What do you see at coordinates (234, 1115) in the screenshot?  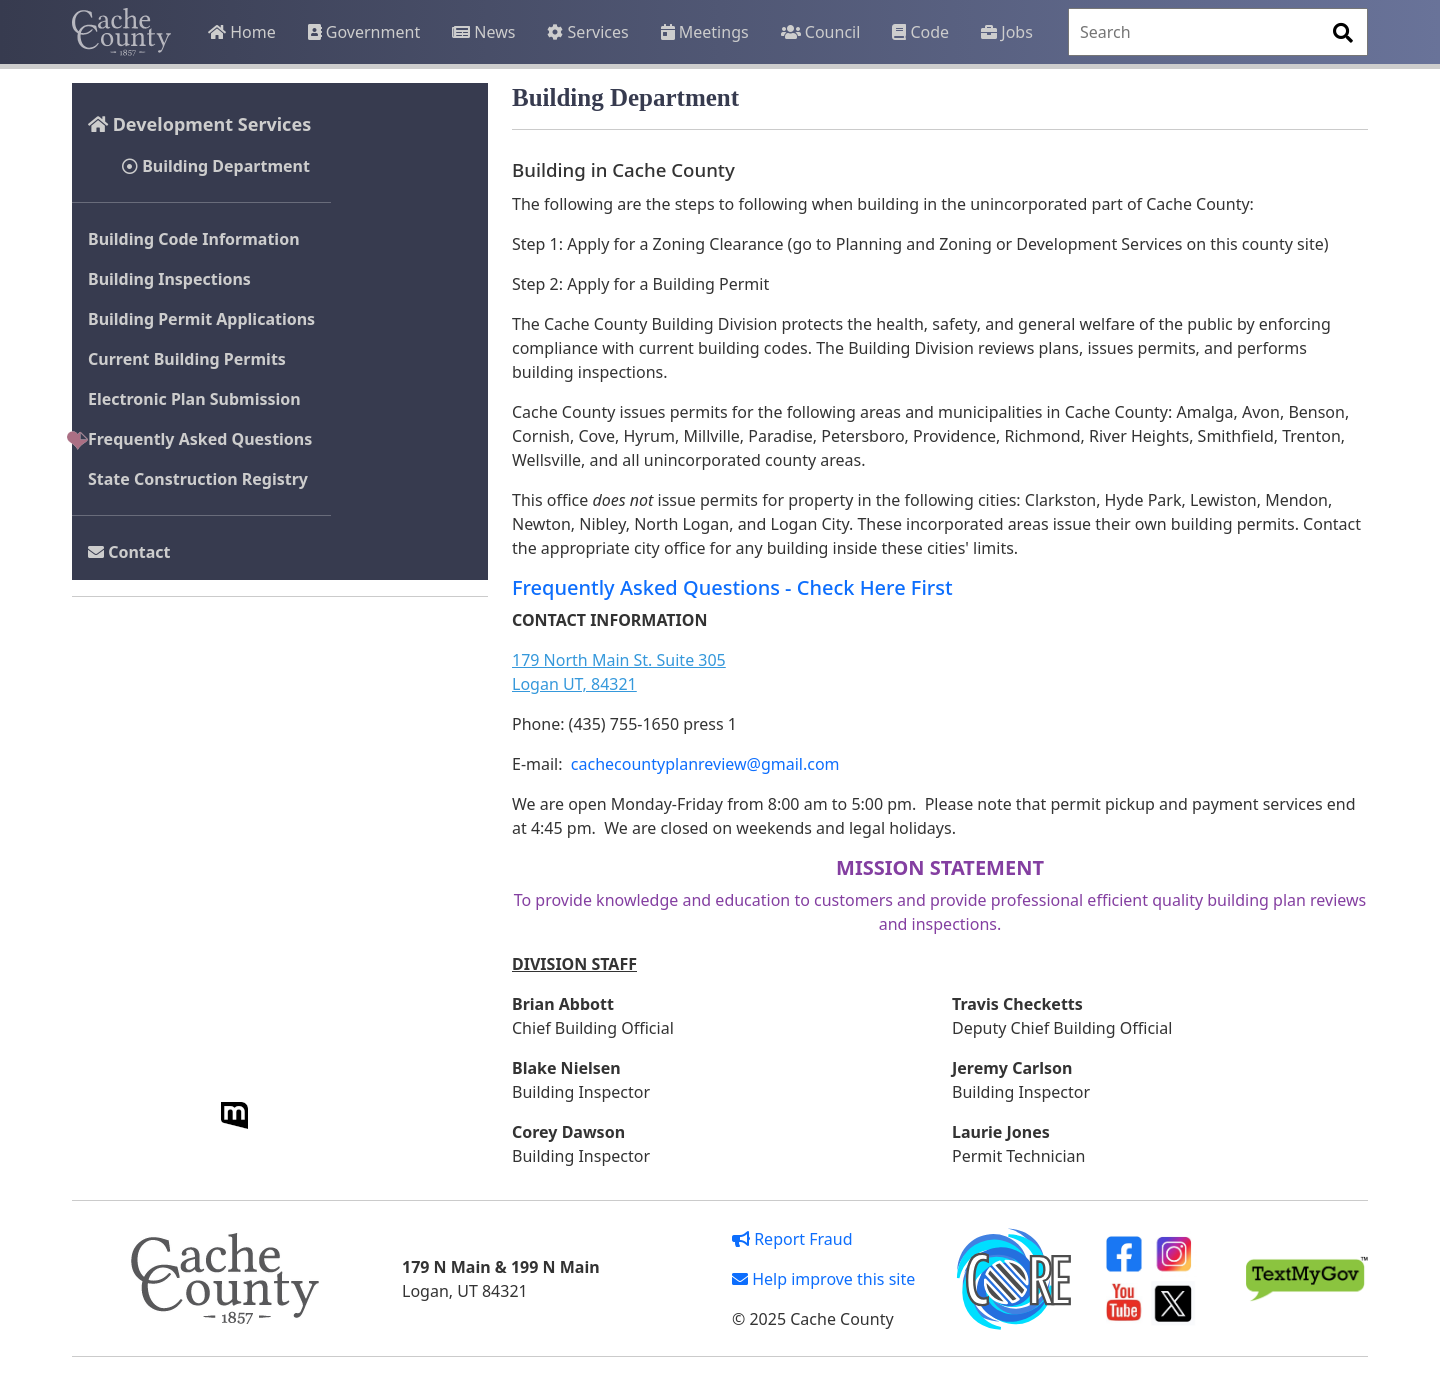 I see `mail.com email service logo` at bounding box center [234, 1115].